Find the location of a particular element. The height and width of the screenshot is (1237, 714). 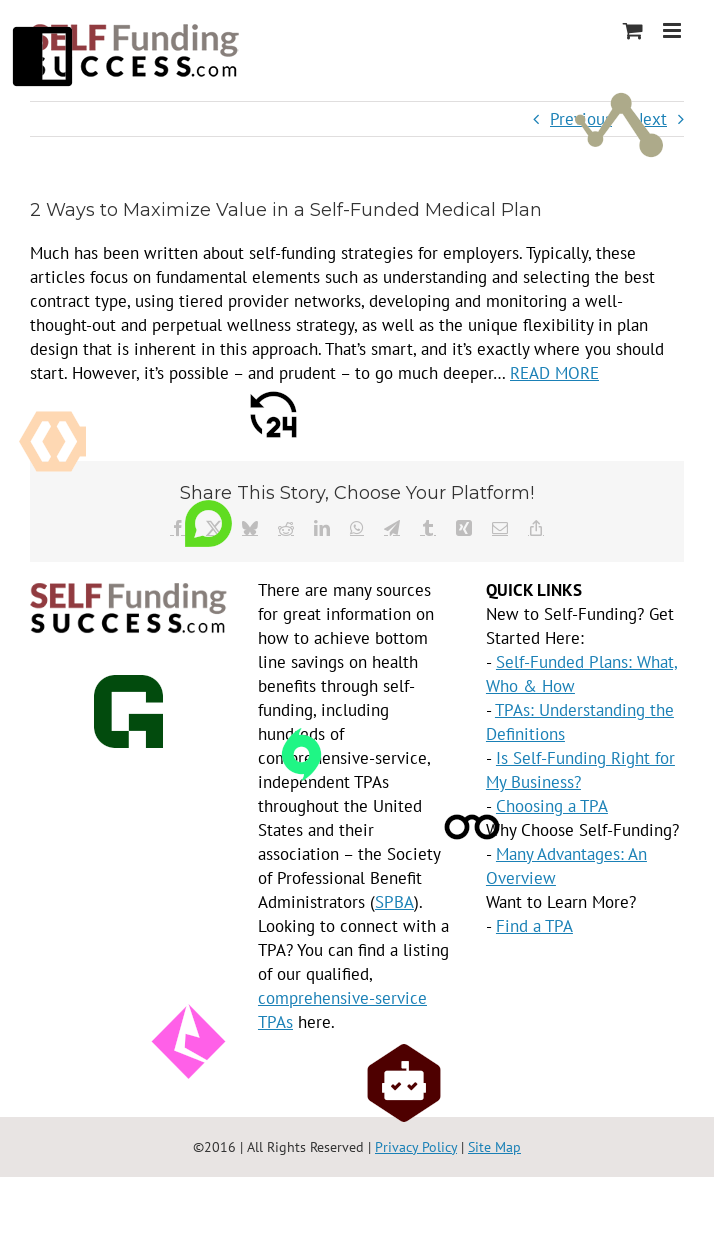

Grid.ai company logo is located at coordinates (128, 711).